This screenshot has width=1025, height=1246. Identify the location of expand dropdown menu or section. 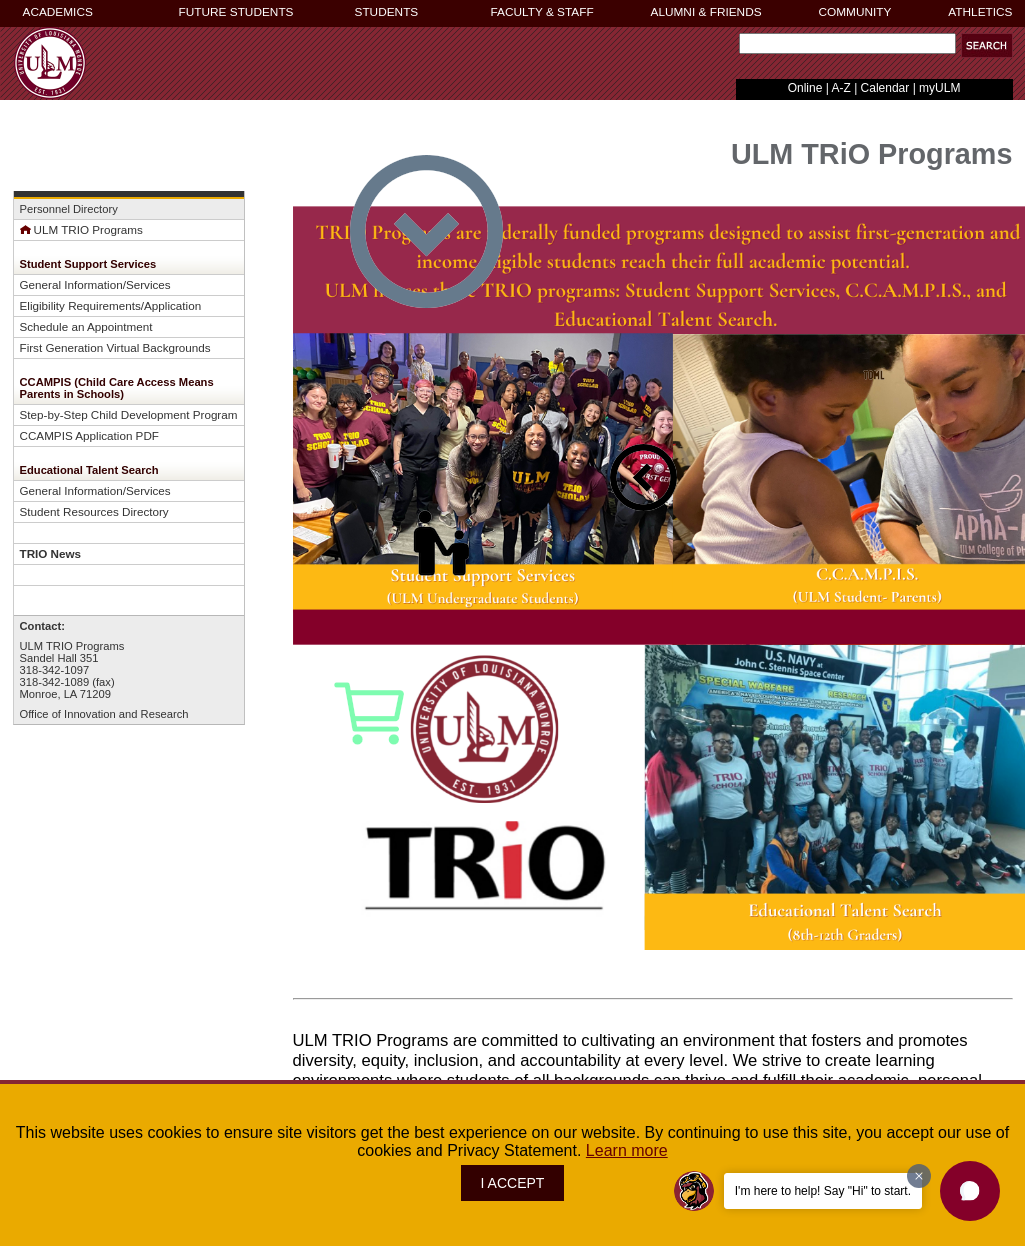
(426, 231).